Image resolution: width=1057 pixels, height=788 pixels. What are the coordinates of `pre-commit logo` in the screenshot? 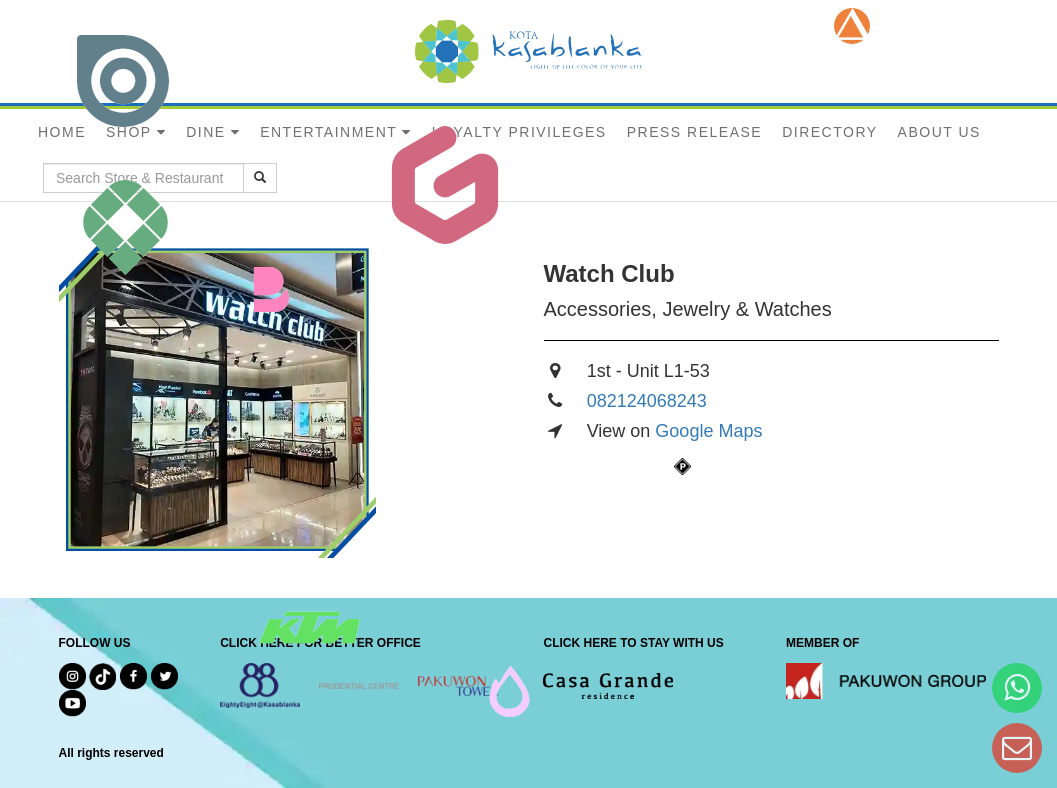 It's located at (682, 466).